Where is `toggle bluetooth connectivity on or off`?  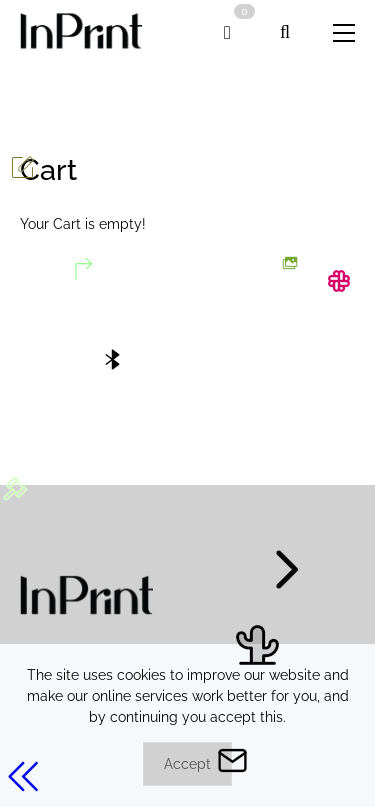
toggle bluetooth connectivity on or off is located at coordinates (112, 359).